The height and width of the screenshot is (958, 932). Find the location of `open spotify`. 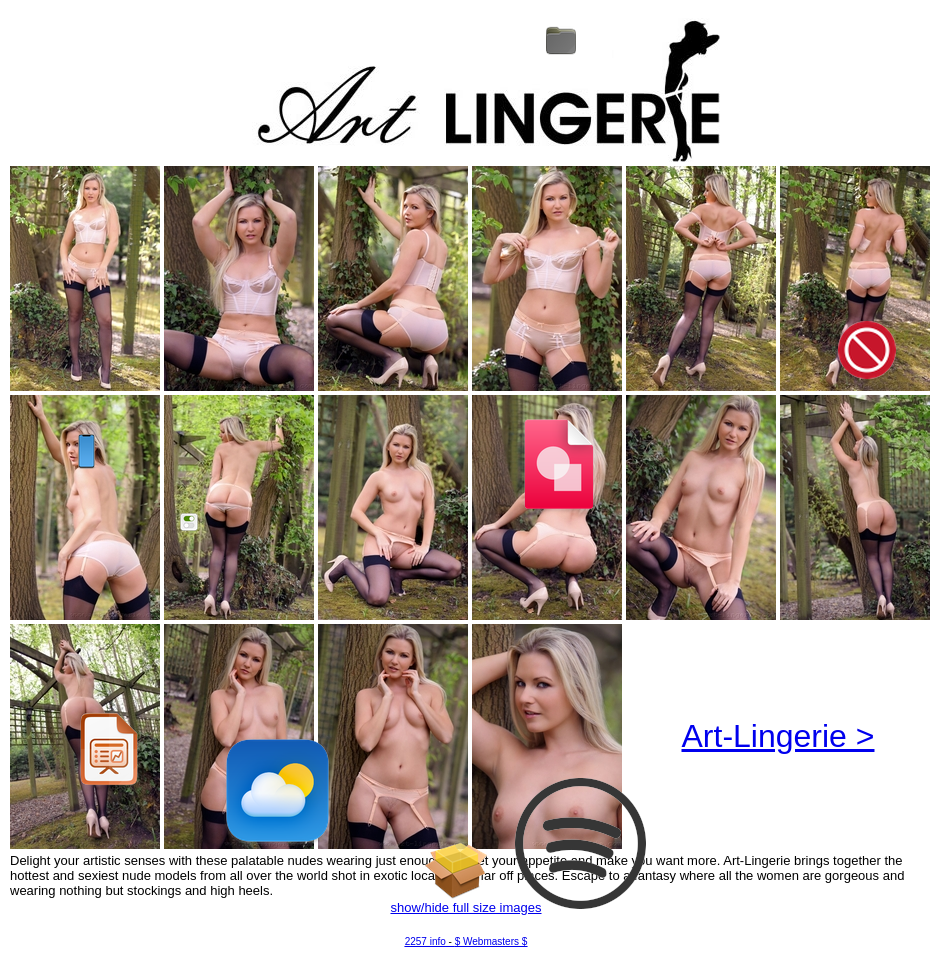

open spotify is located at coordinates (580, 843).